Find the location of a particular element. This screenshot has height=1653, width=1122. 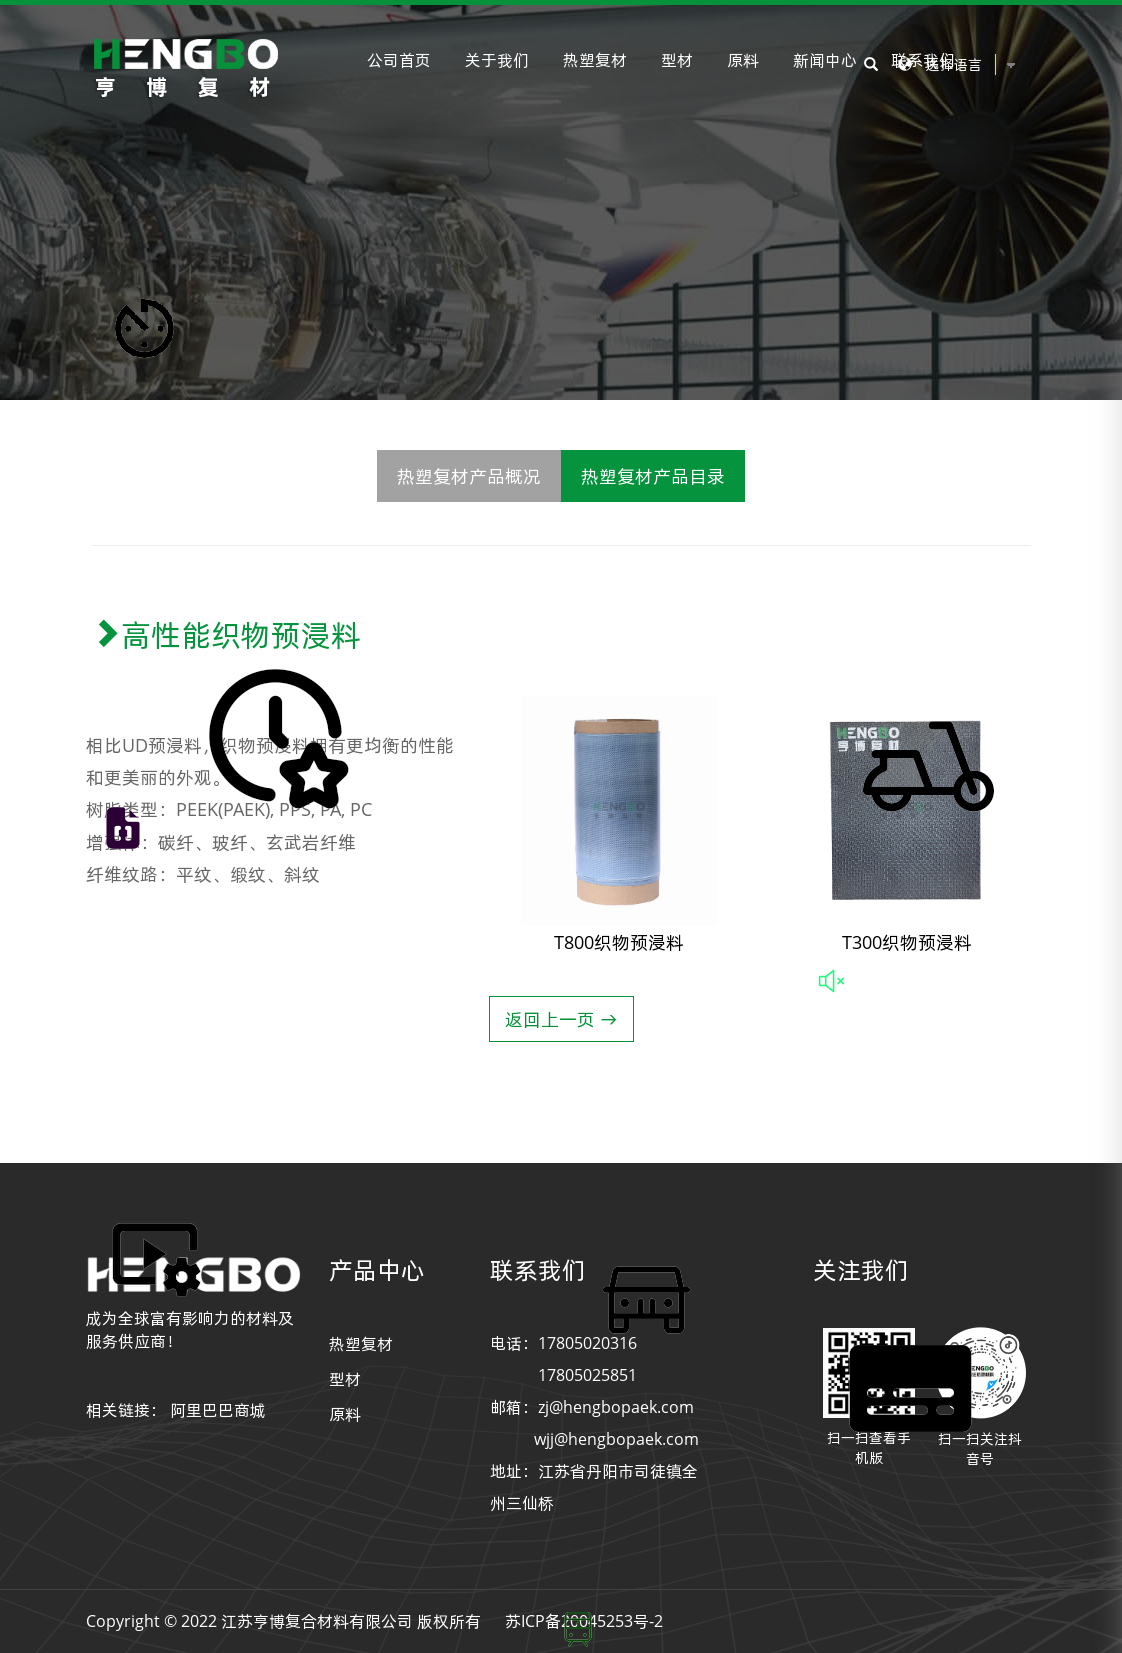

add event to favorites is located at coordinates (275, 735).